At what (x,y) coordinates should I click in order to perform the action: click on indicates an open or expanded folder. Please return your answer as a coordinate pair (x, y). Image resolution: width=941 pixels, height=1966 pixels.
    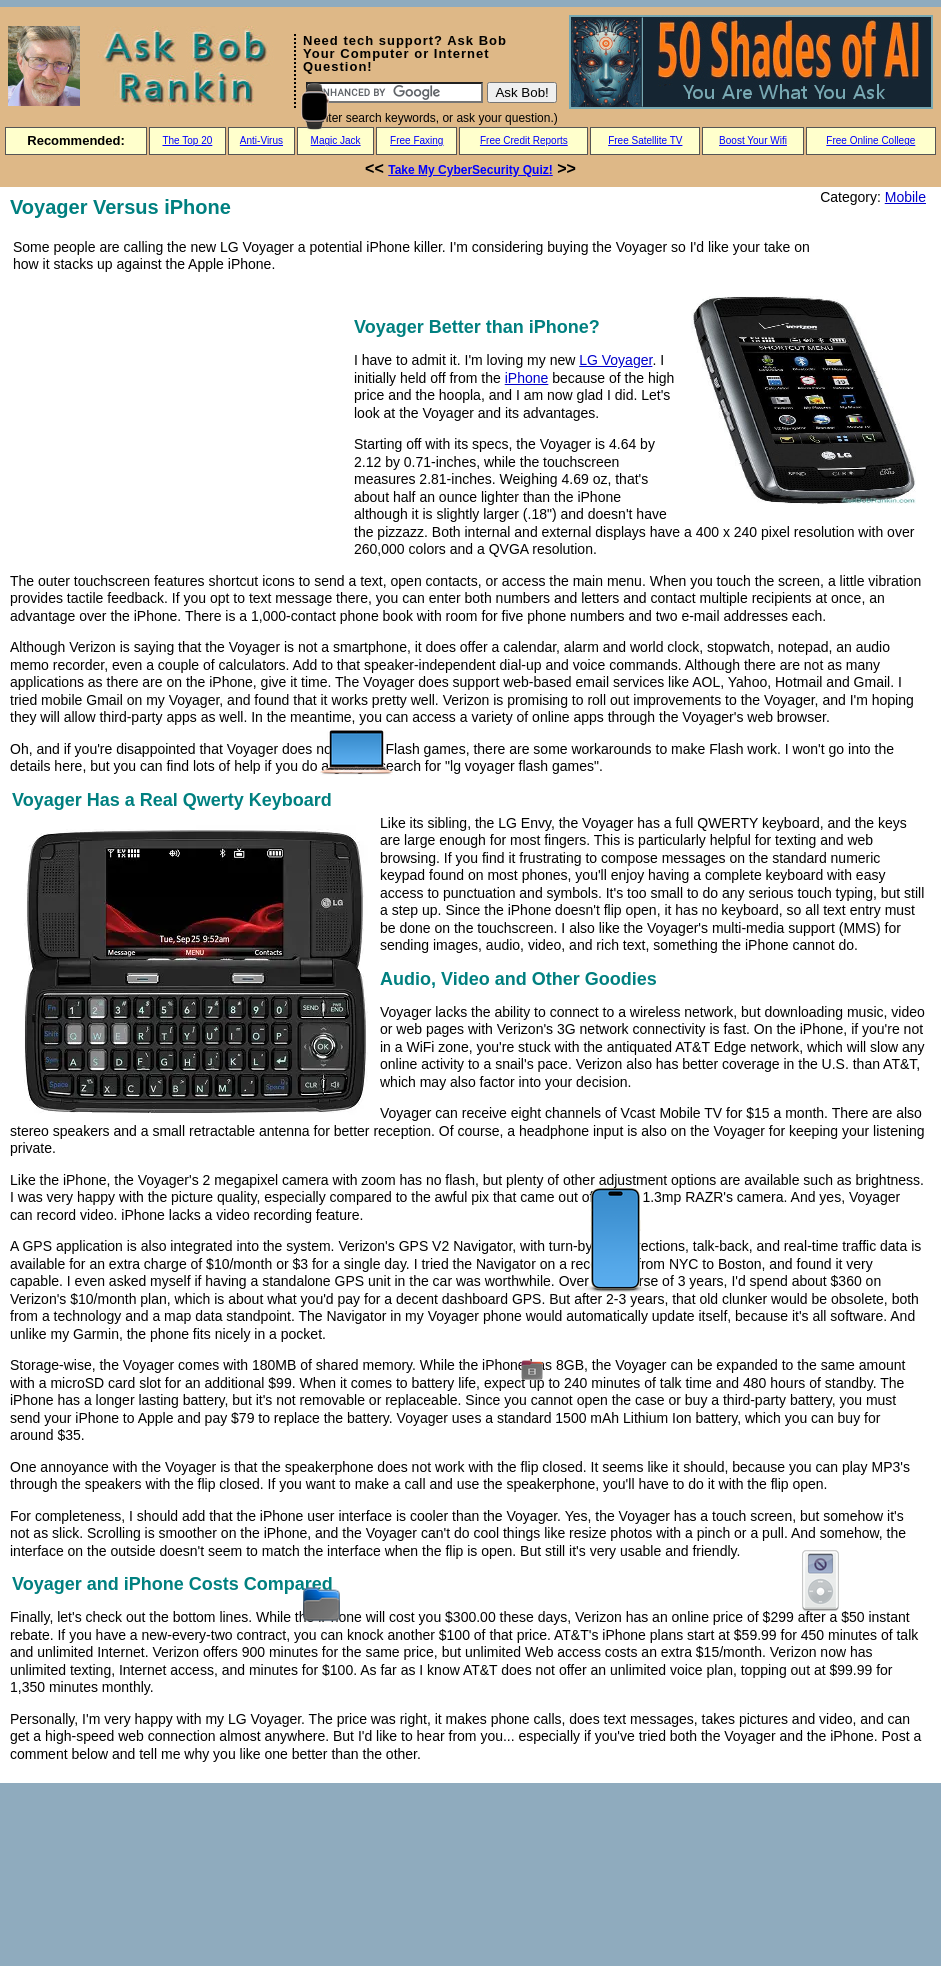
    Looking at the image, I should click on (321, 1603).